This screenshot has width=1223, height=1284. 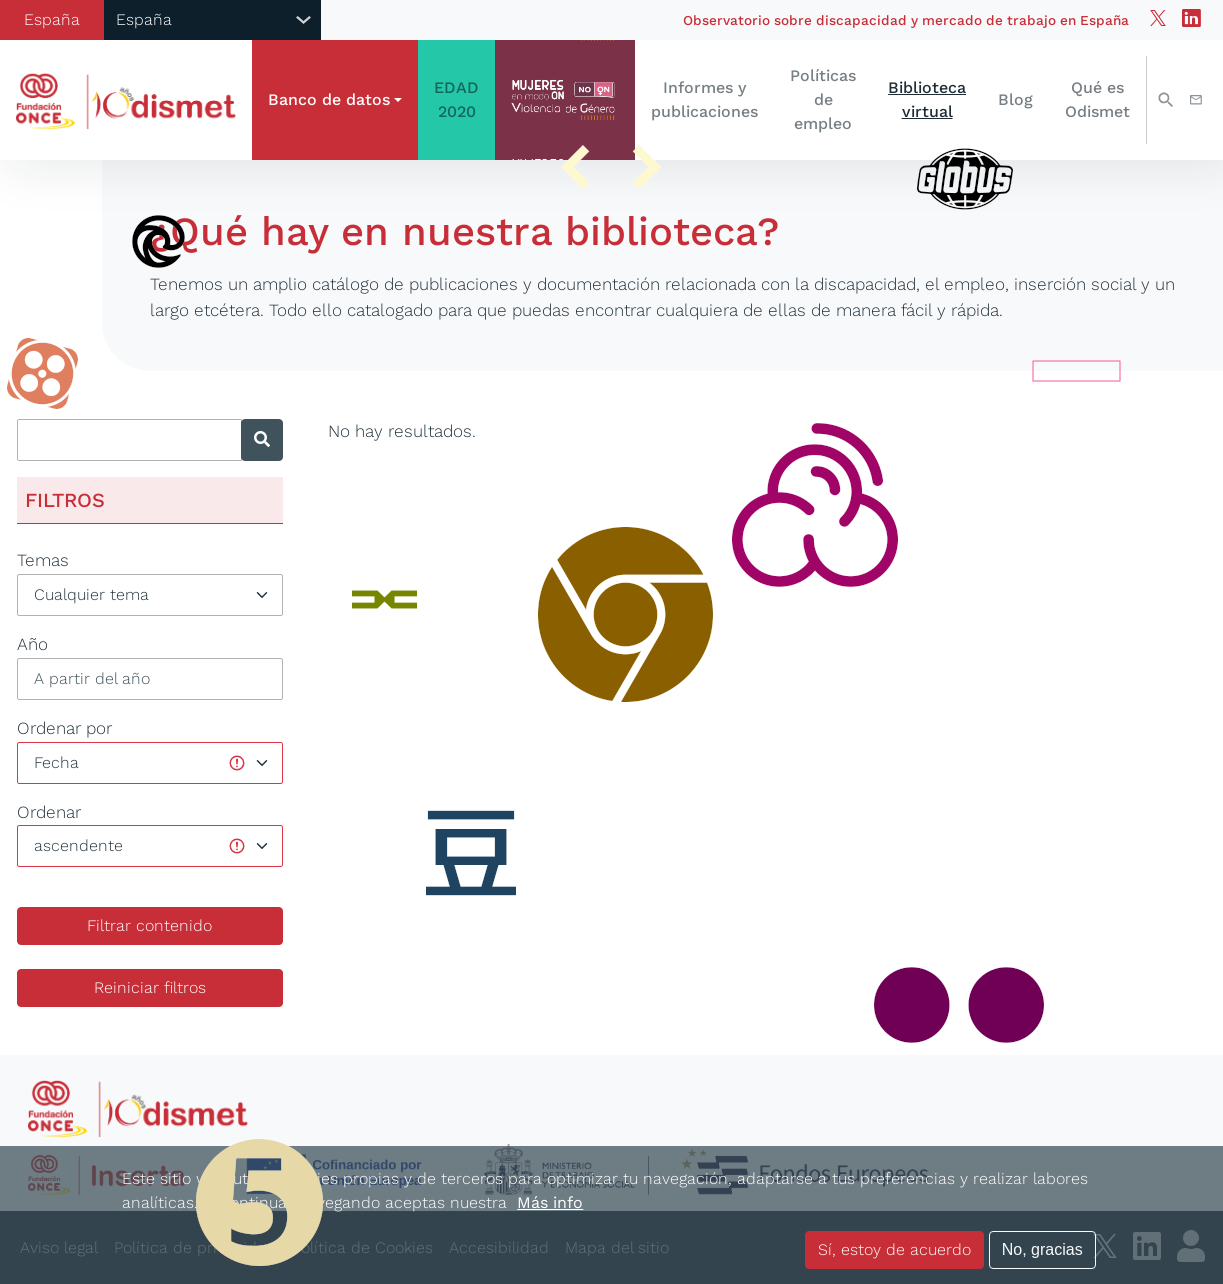 I want to click on toggle code view mode in editor, so click(x=611, y=167).